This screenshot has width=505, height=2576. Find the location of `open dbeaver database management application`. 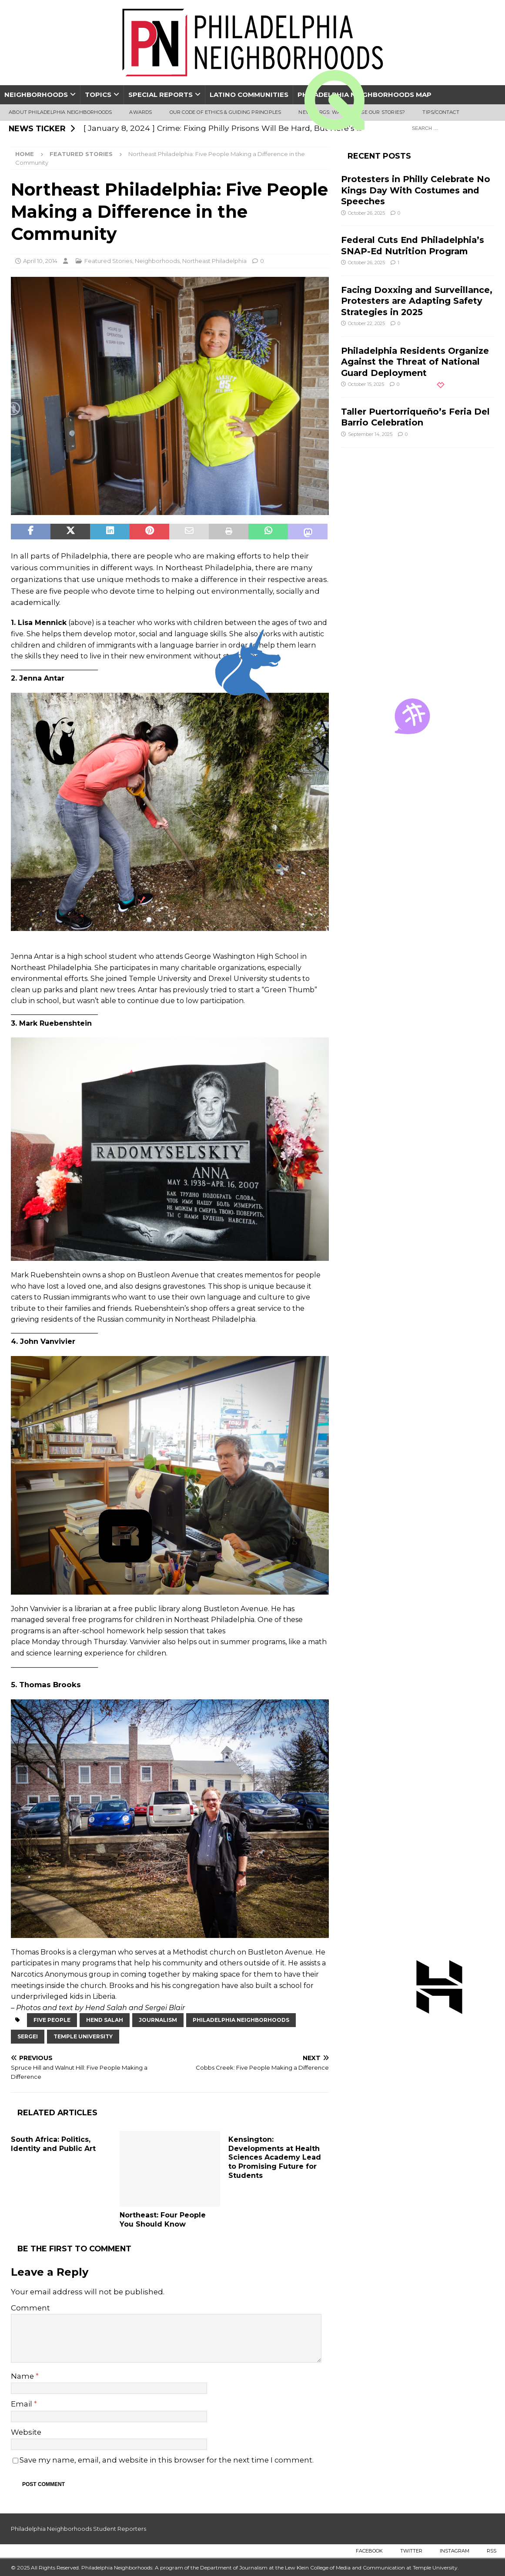

open dbeaver database management application is located at coordinates (55, 741).